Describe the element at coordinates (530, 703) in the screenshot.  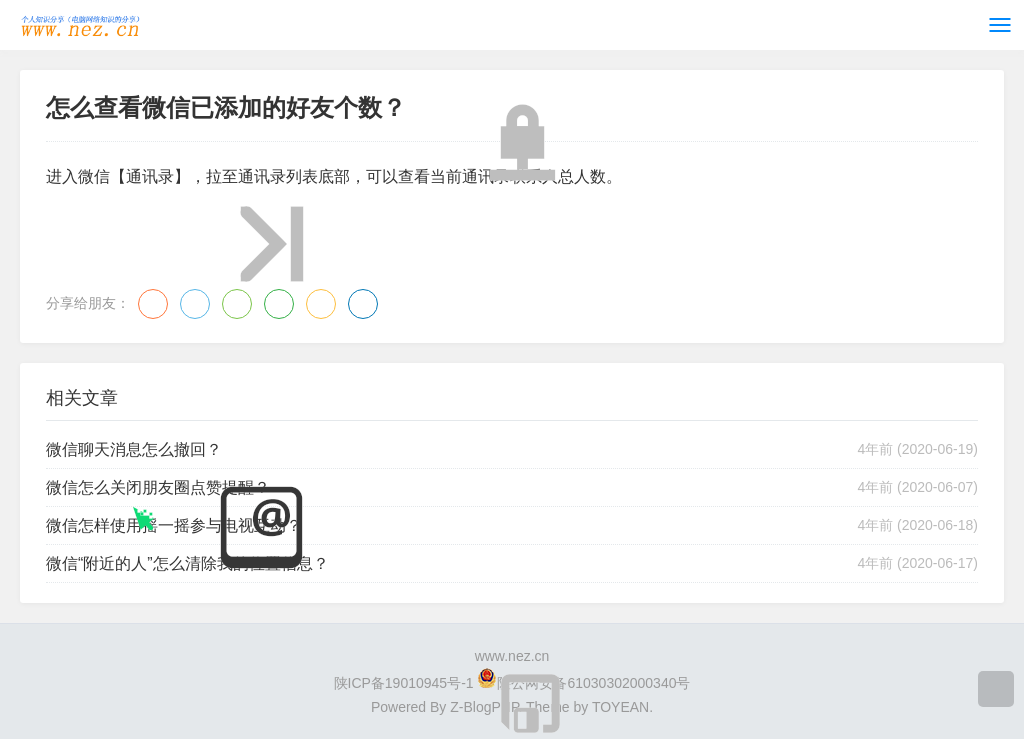
I see `save current file or document` at that location.